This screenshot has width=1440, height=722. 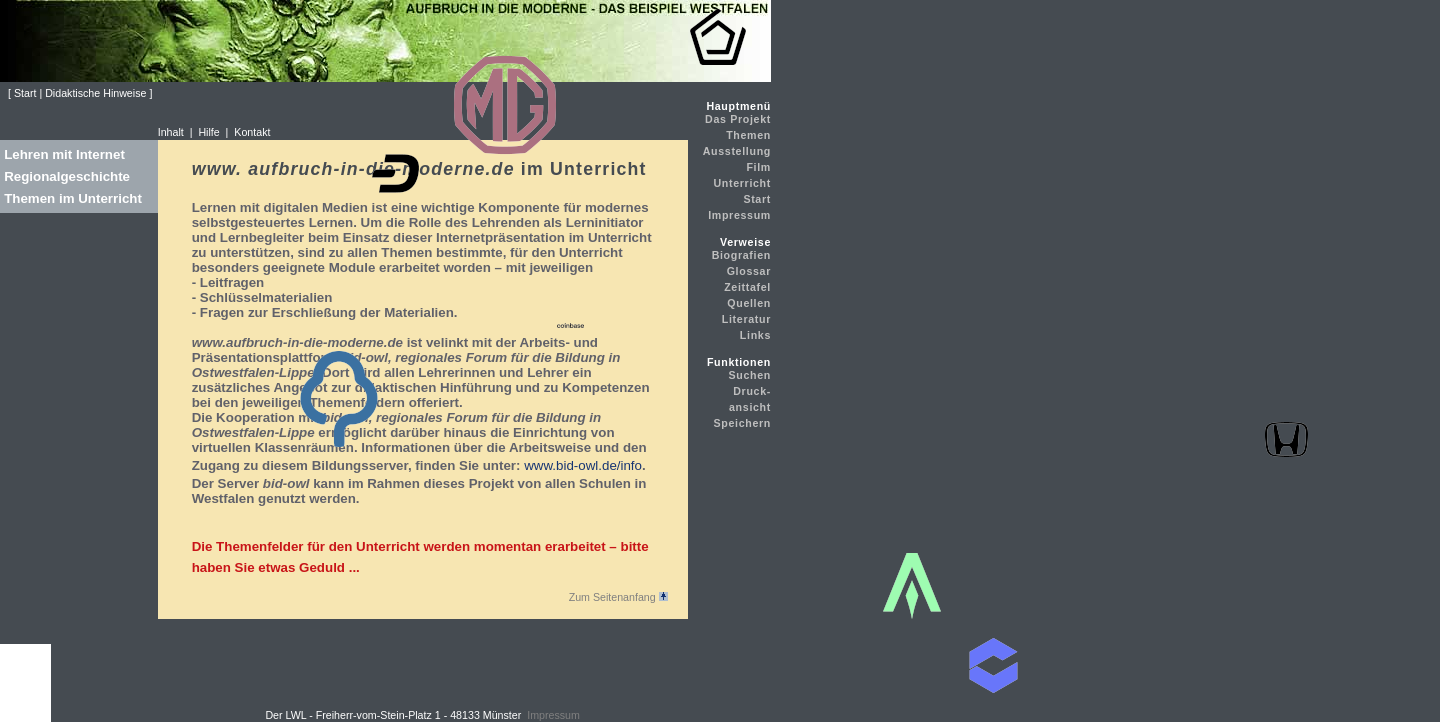 I want to click on Honda brand or dealership app, so click(x=1286, y=439).